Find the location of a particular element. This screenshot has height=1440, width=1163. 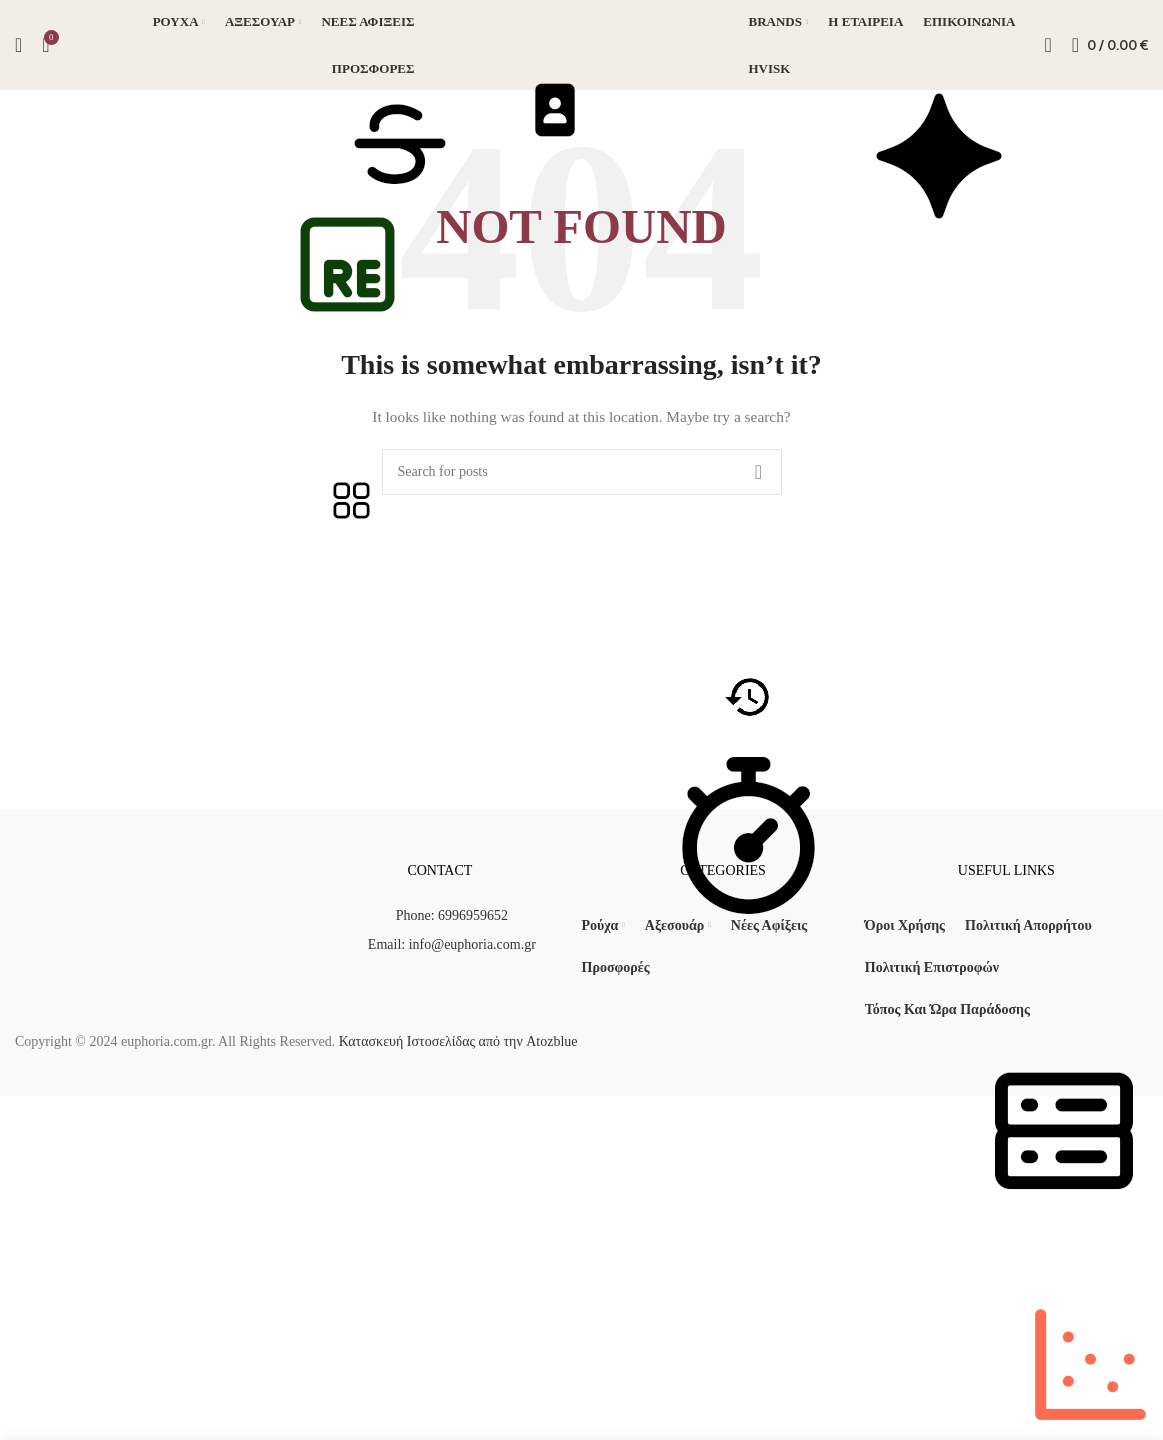

start or stop a timer is located at coordinates (748, 835).